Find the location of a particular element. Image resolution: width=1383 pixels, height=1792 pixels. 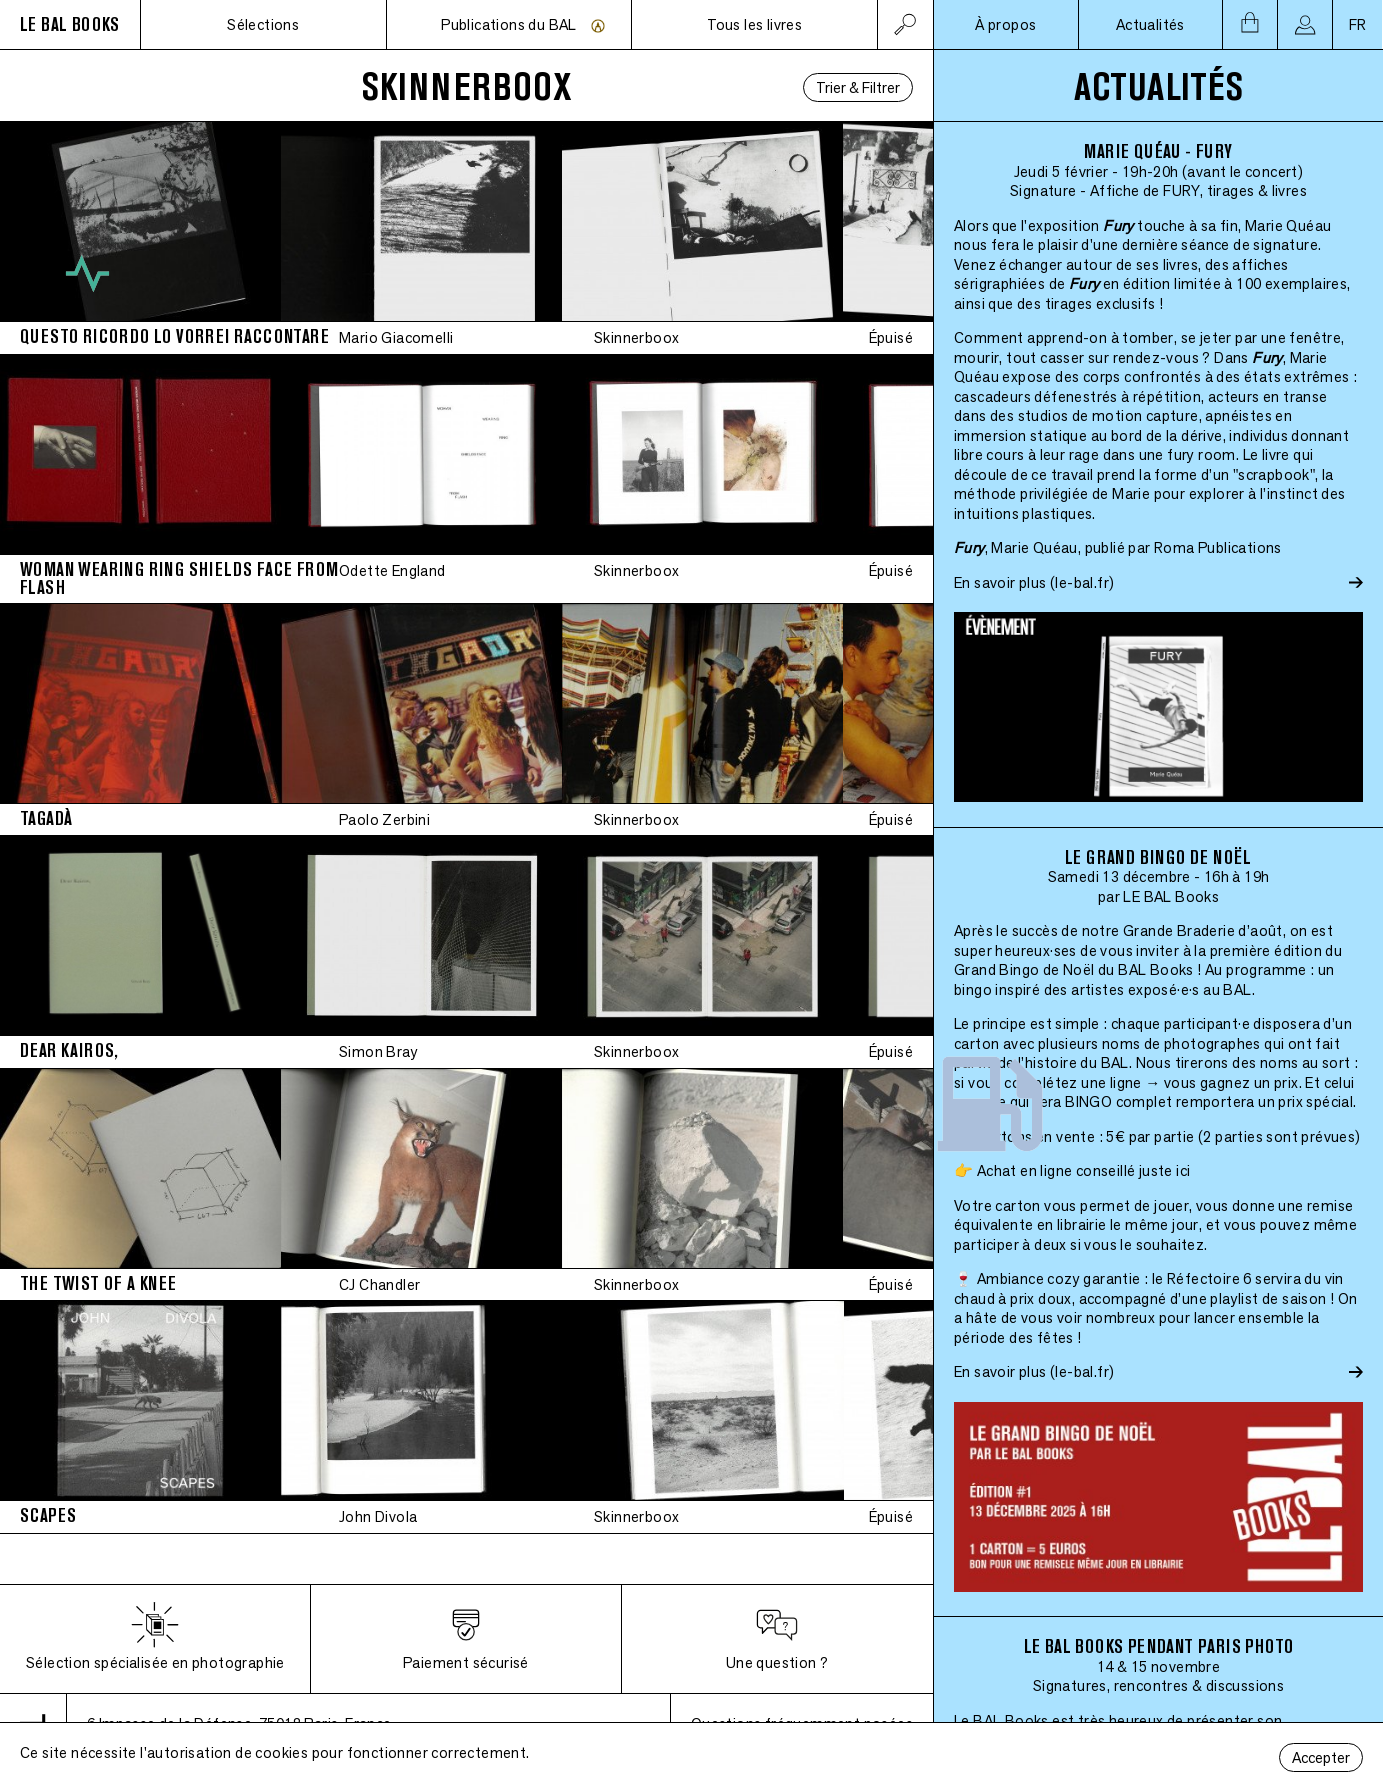

sketch app logo is located at coordinates (598, 26).